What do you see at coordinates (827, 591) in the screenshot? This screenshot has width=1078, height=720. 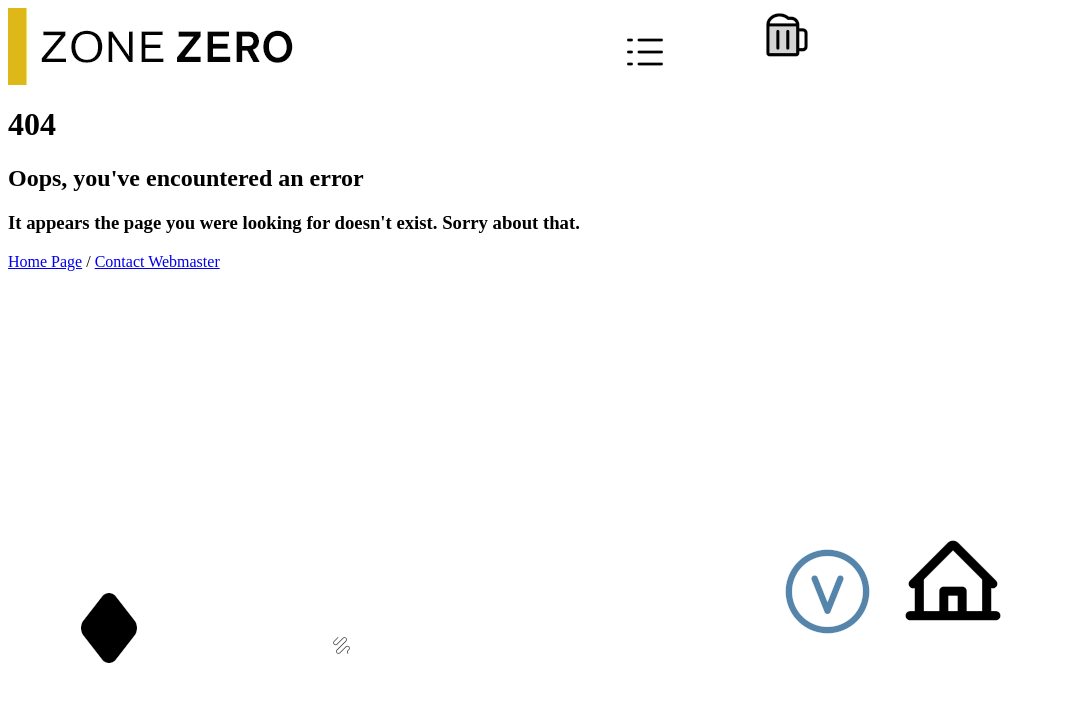 I see `indicates a verified status or checkmark alternative` at bounding box center [827, 591].